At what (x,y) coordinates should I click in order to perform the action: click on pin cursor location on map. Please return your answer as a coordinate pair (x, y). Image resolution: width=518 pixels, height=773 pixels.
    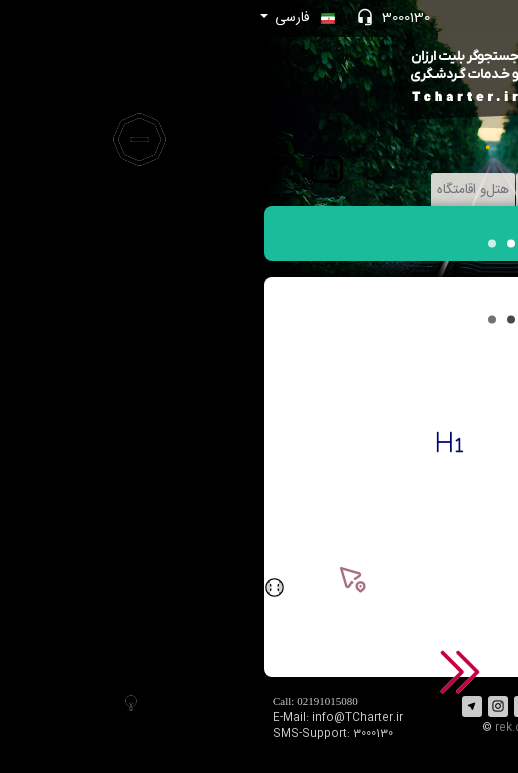
    Looking at the image, I should click on (351, 578).